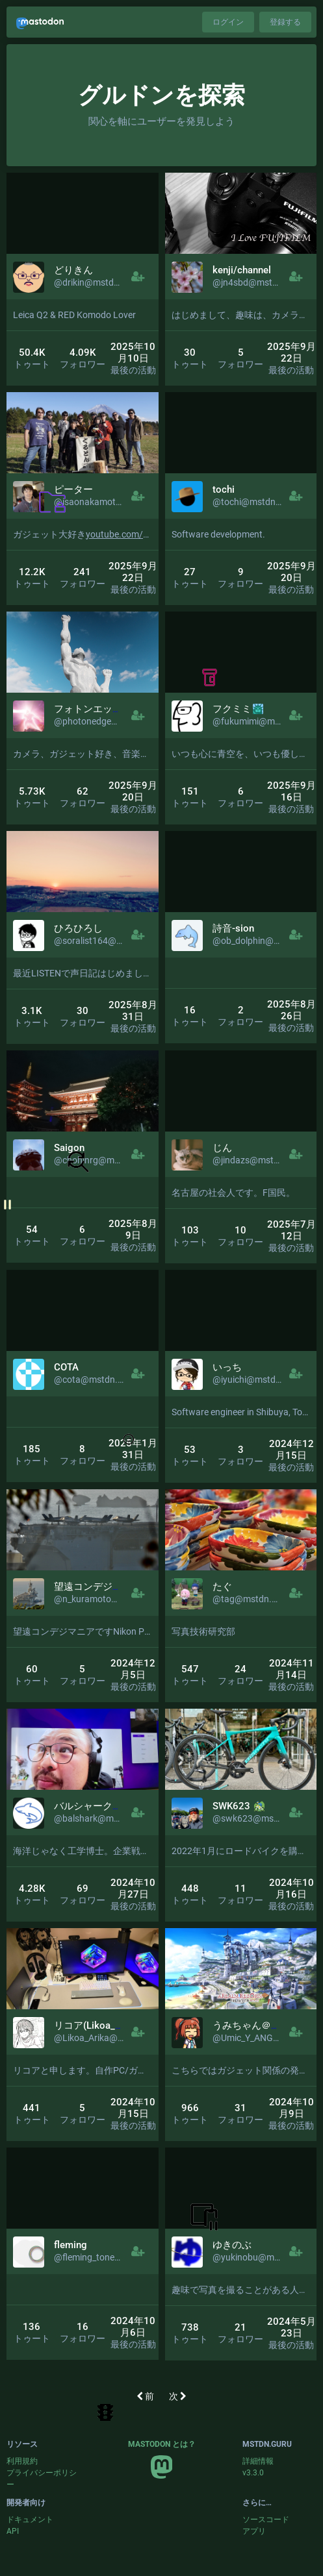 The width and height of the screenshot is (323, 2576). What do you see at coordinates (209, 677) in the screenshot?
I see `view medication information` at bounding box center [209, 677].